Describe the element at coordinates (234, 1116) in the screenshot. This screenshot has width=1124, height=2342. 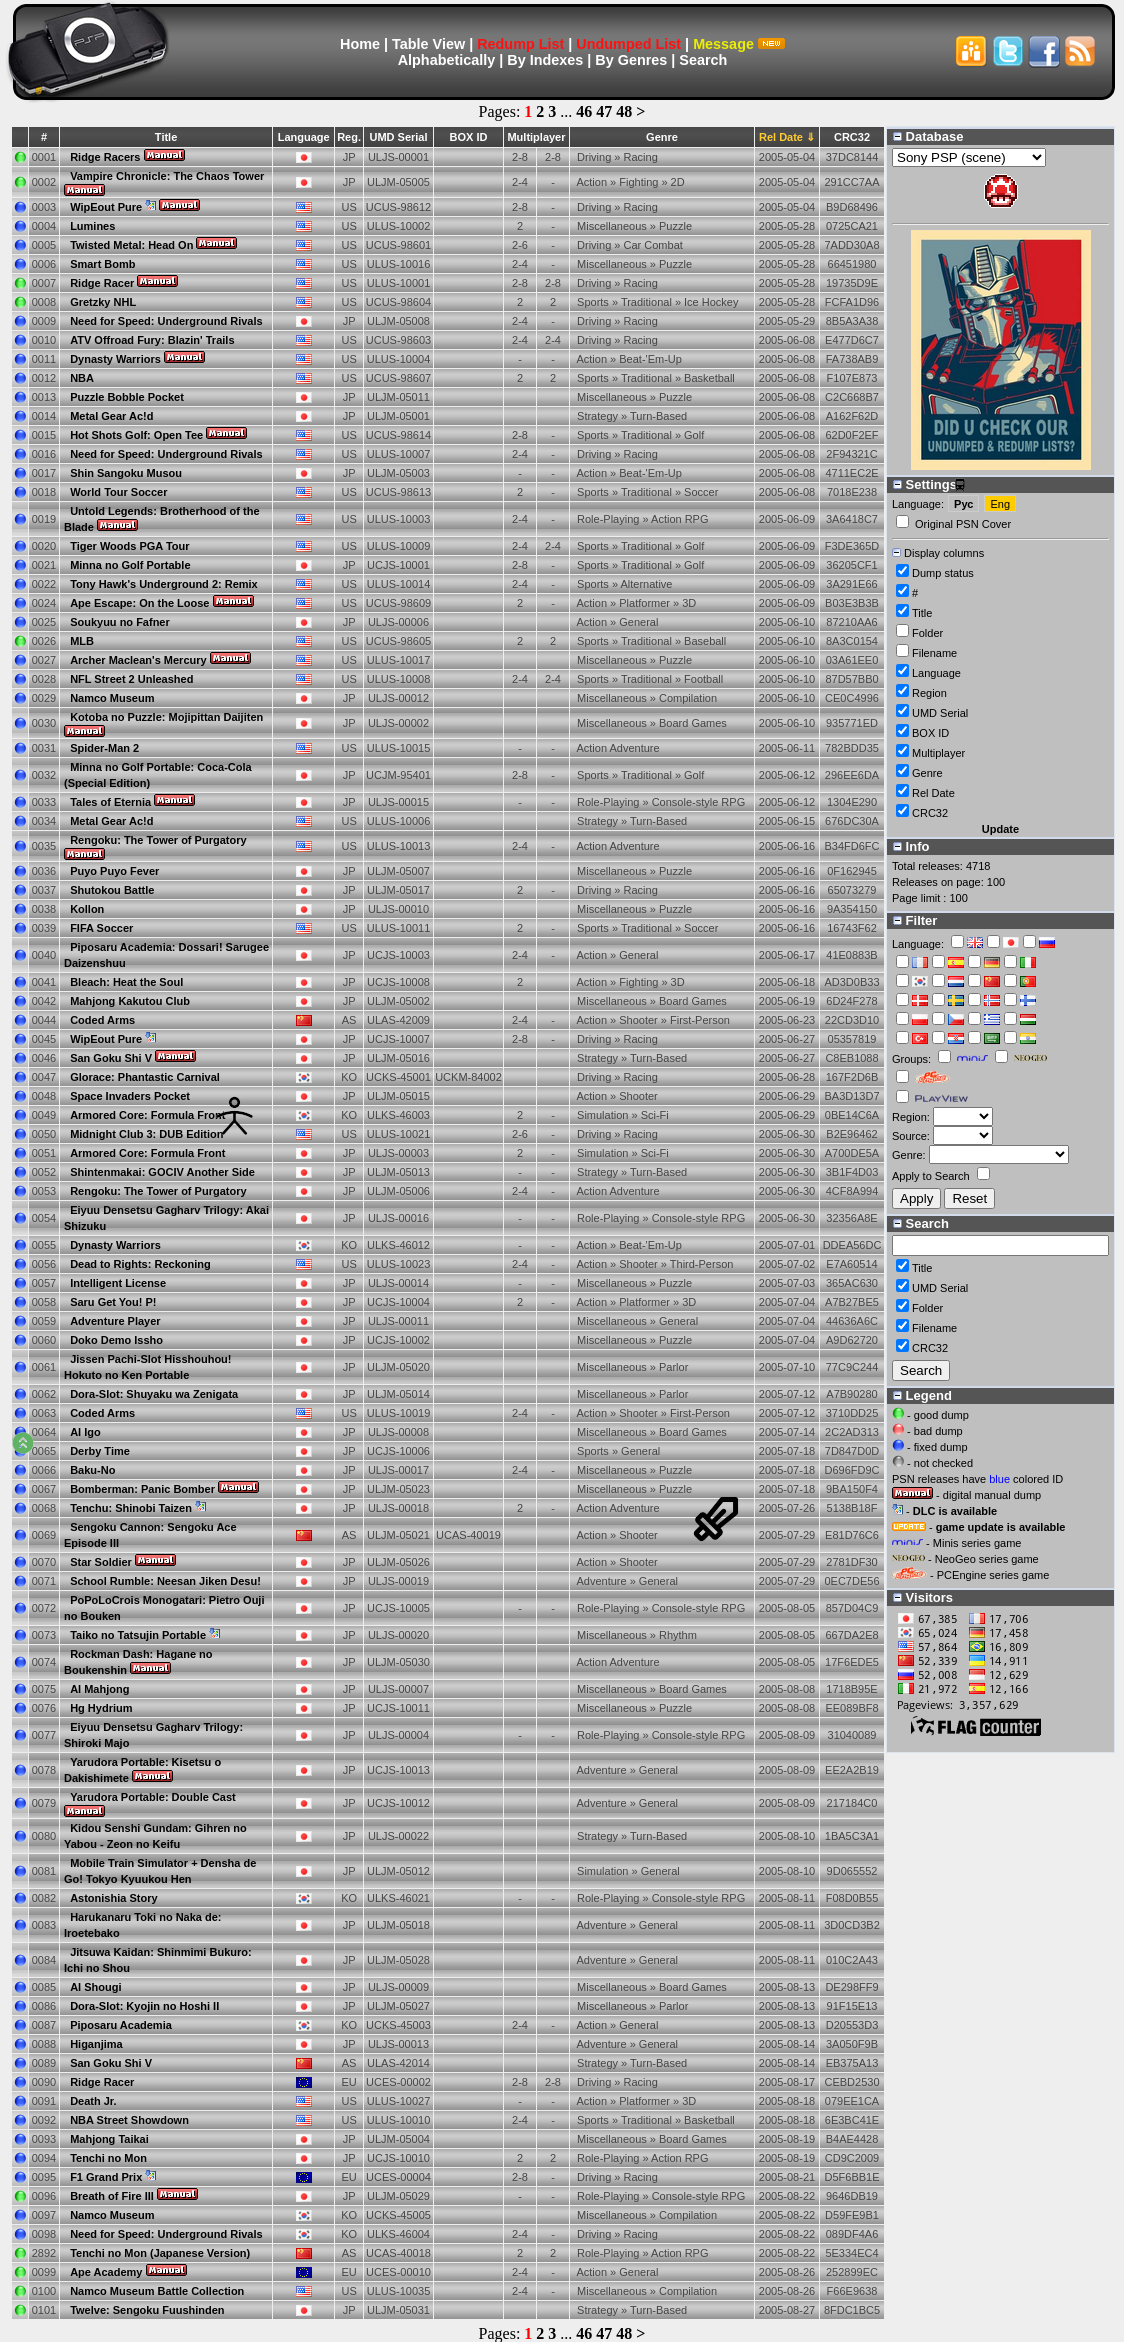
I see `view user profile` at that location.